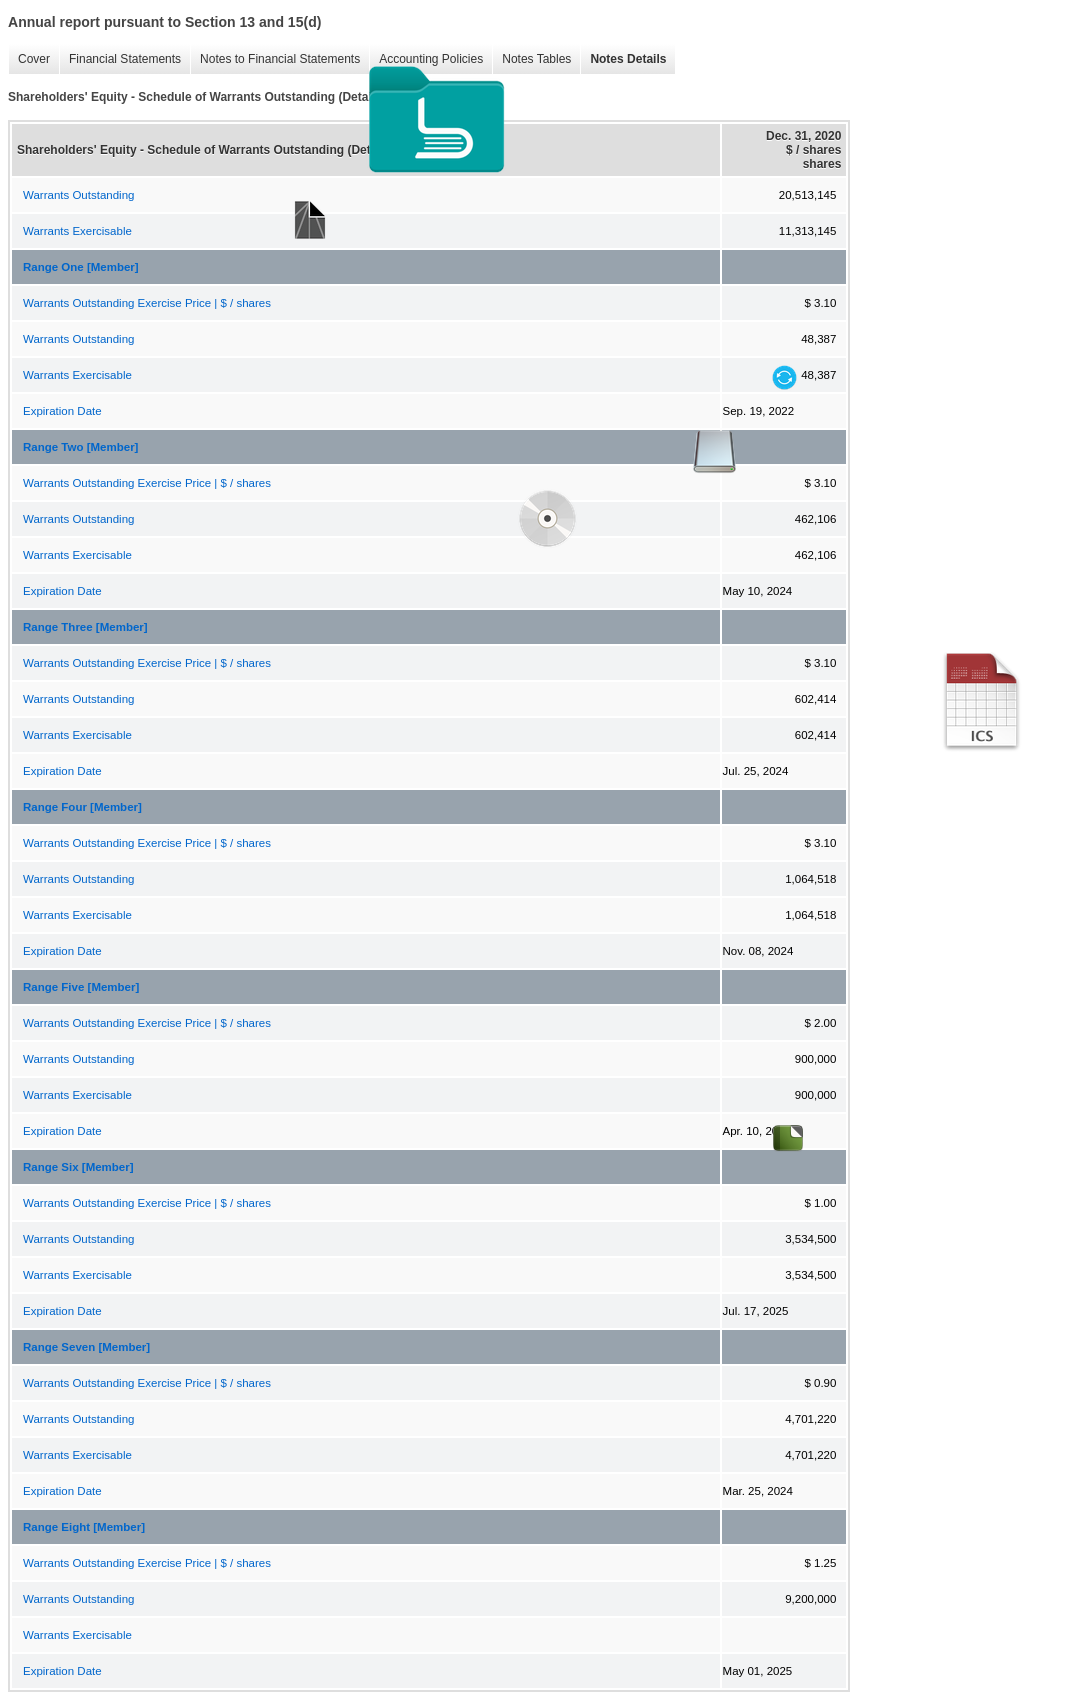 The image size is (1069, 1700). Describe the element at coordinates (784, 377) in the screenshot. I see `indicates file is syncing with shared folder` at that location.